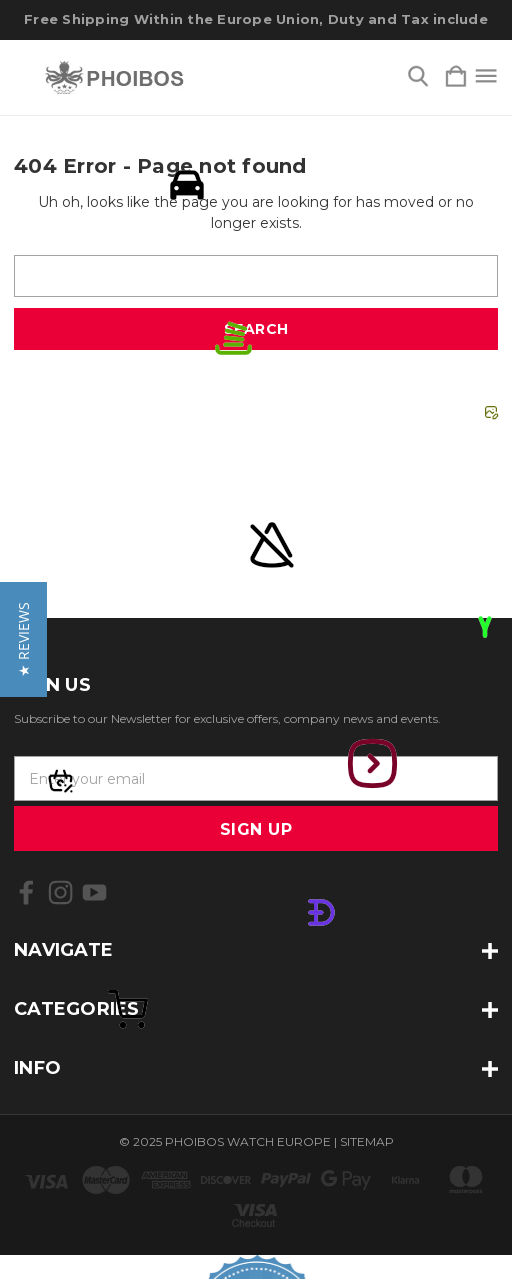  What do you see at coordinates (233, 336) in the screenshot?
I see `visit stack overflow for developer support` at bounding box center [233, 336].